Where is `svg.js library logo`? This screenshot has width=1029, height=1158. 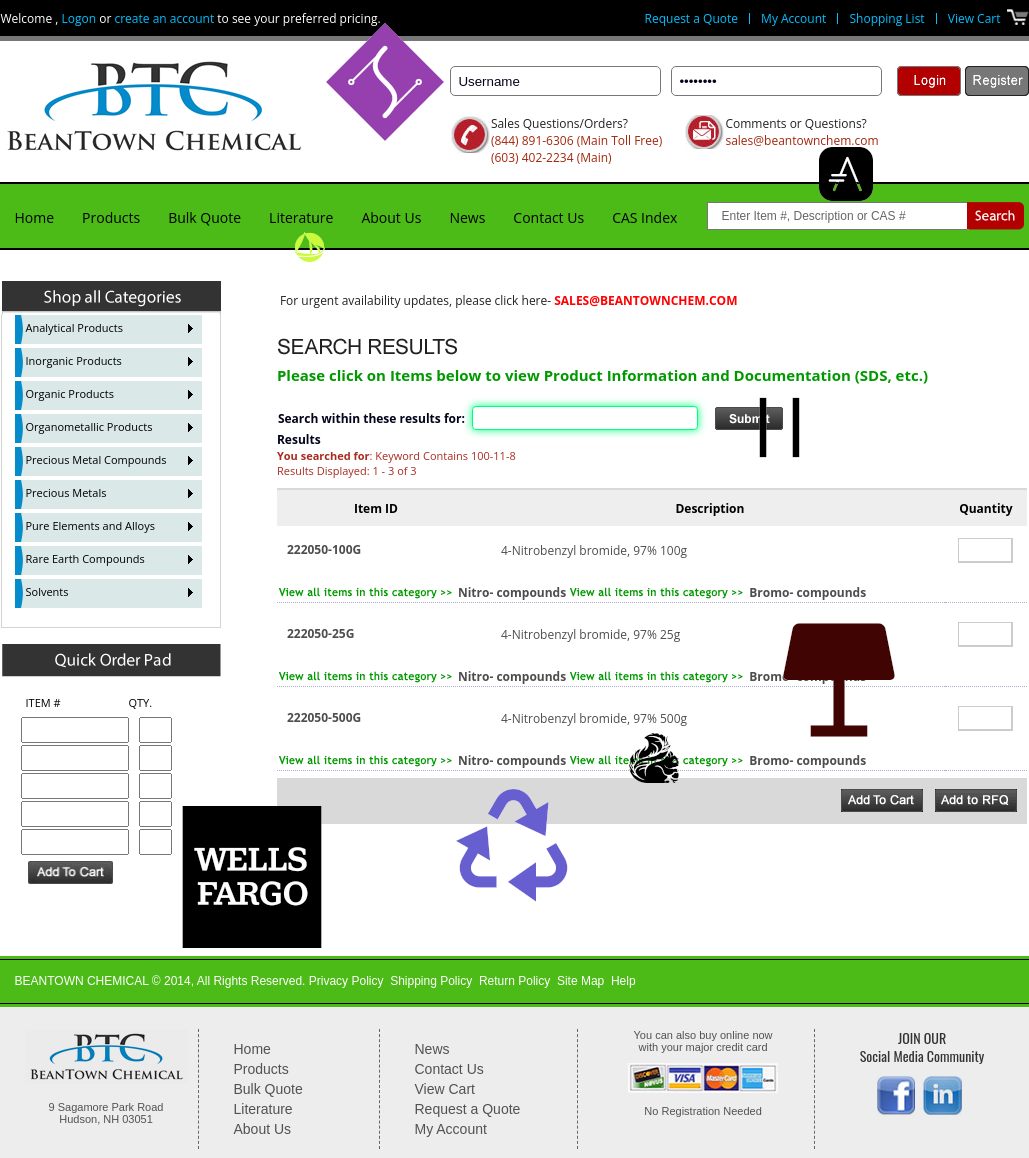 svg.js library logo is located at coordinates (385, 82).